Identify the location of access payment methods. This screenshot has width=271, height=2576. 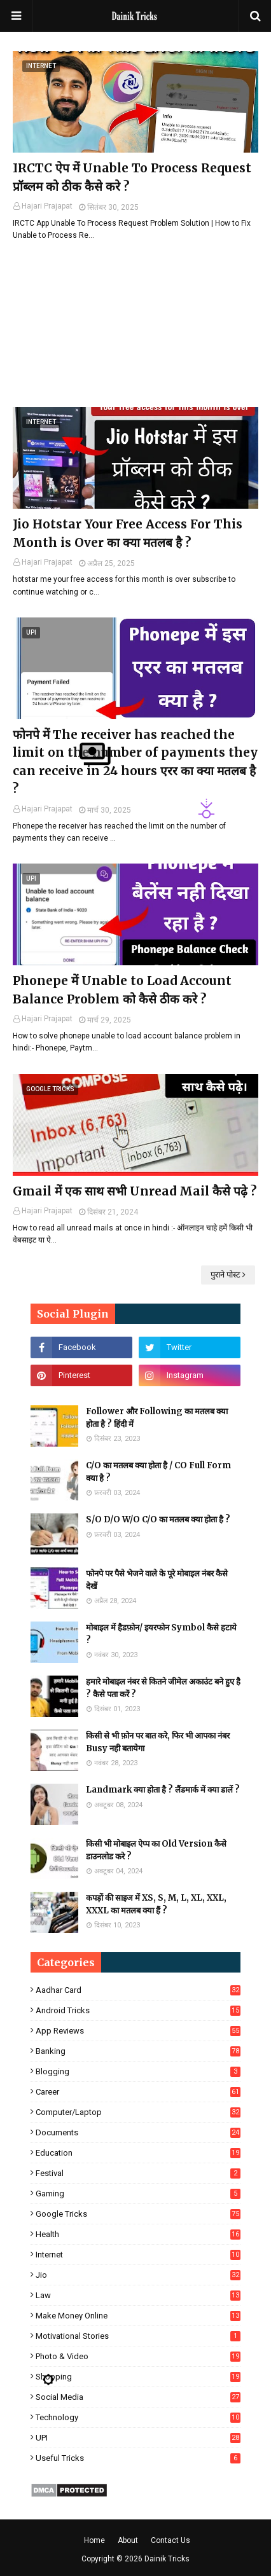
(95, 754).